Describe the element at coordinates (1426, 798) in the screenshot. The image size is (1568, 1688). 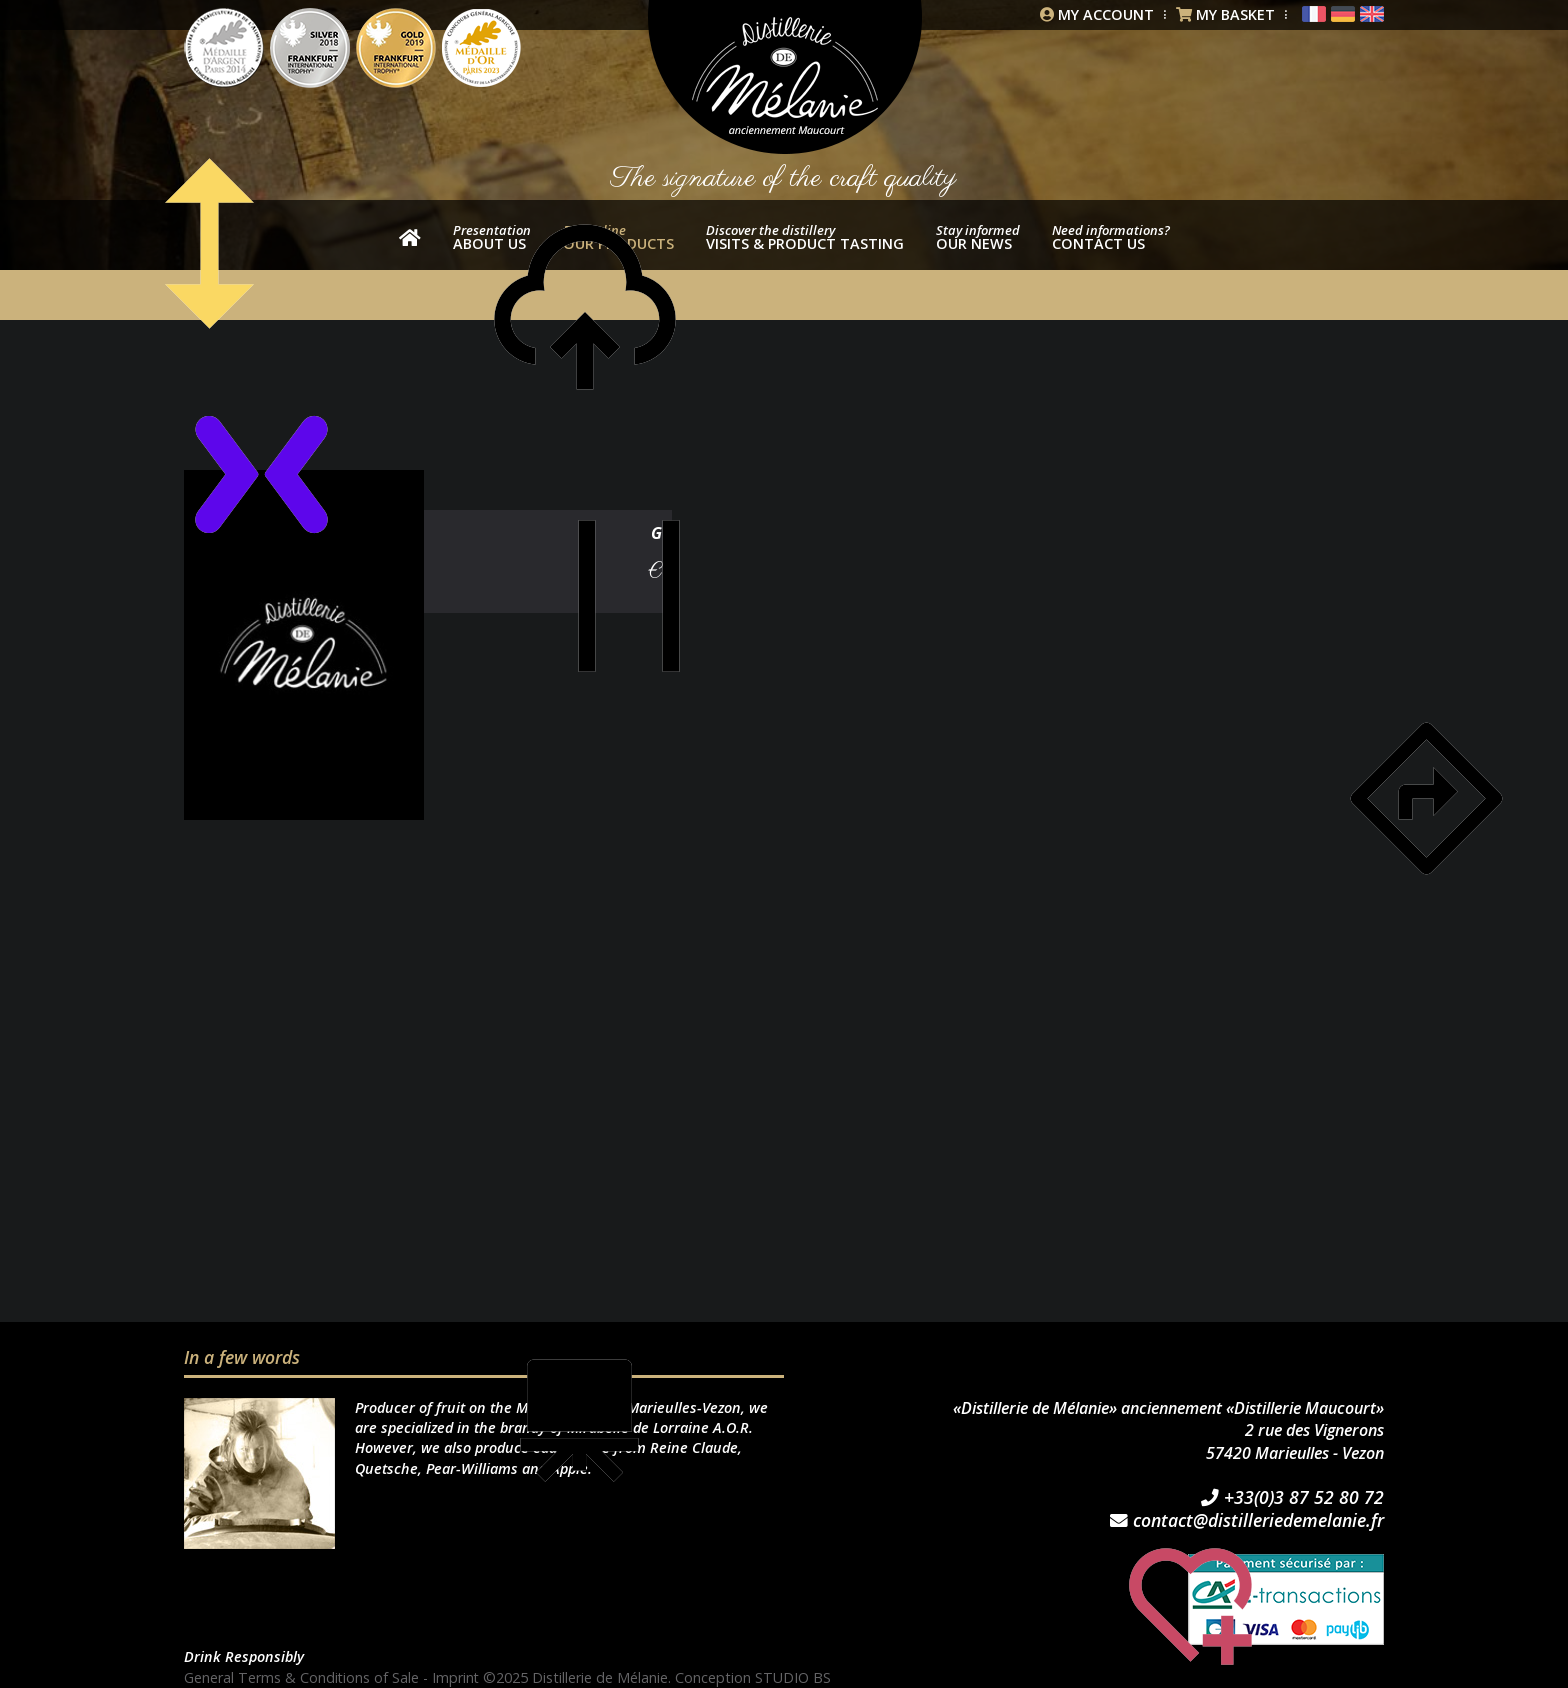
I see `get turn-by-turn directions` at that location.